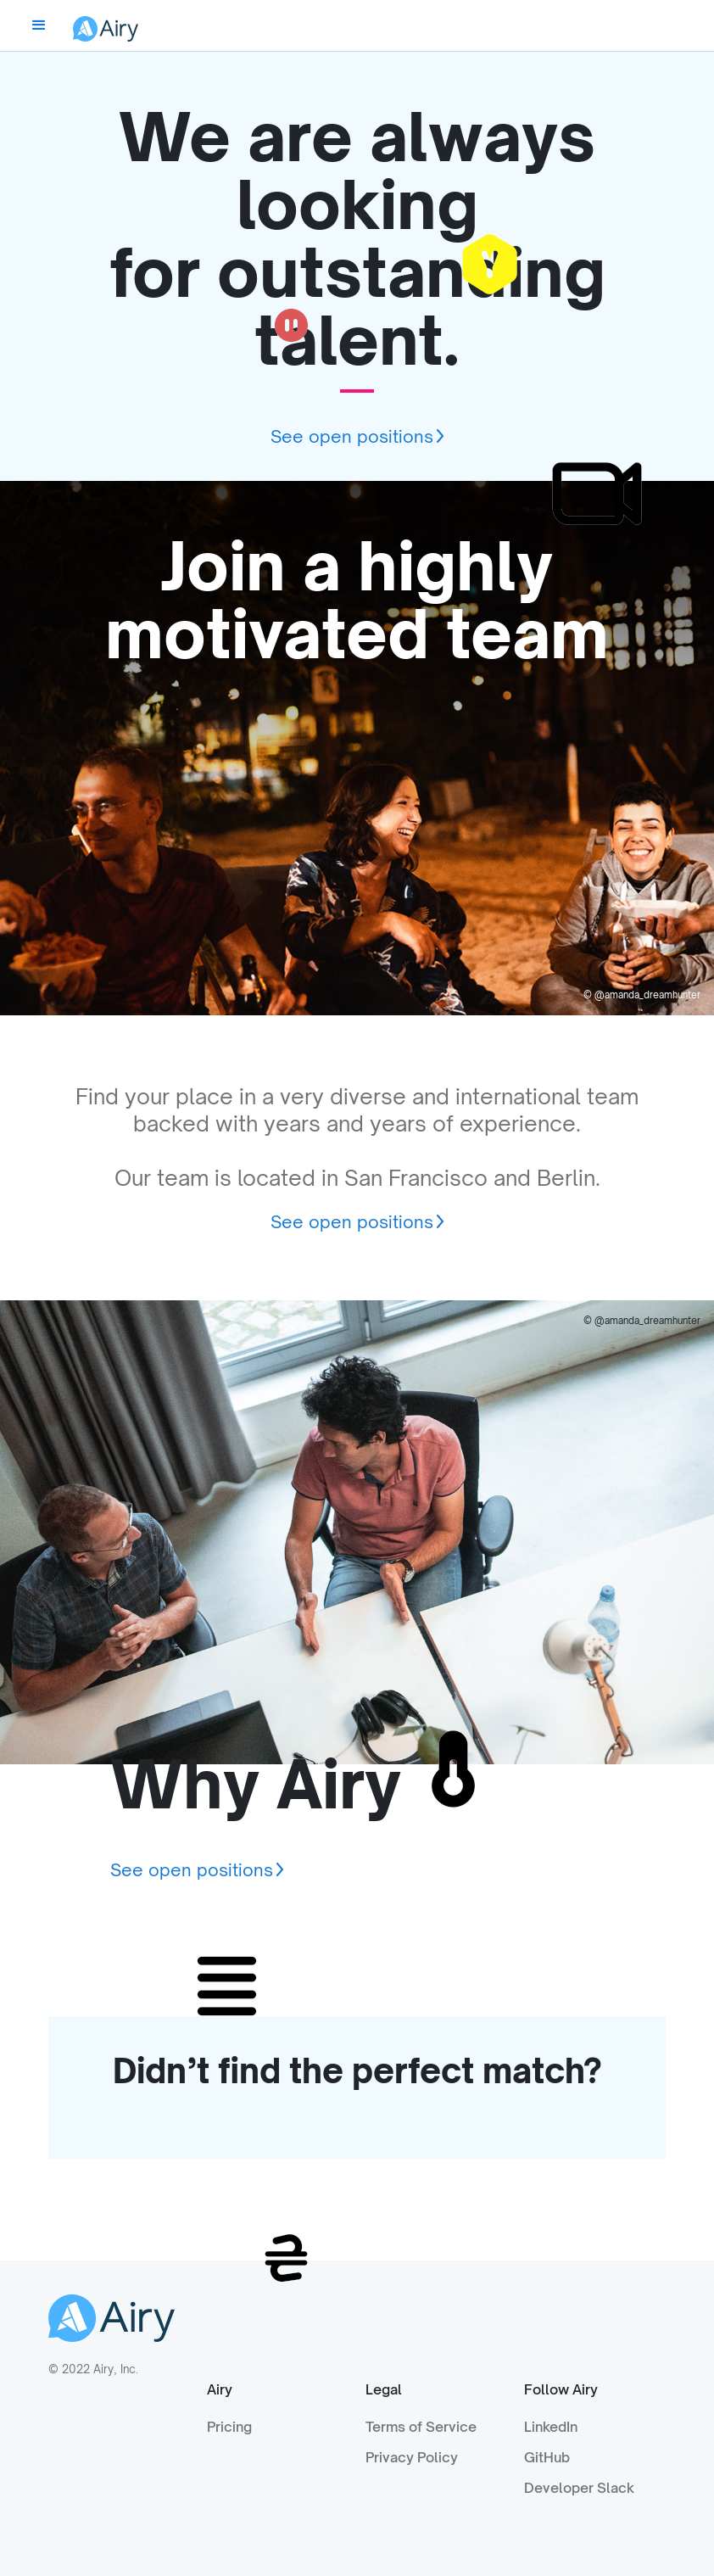 The height and width of the screenshot is (2576, 714). What do you see at coordinates (291, 325) in the screenshot?
I see `pause media playback` at bounding box center [291, 325].